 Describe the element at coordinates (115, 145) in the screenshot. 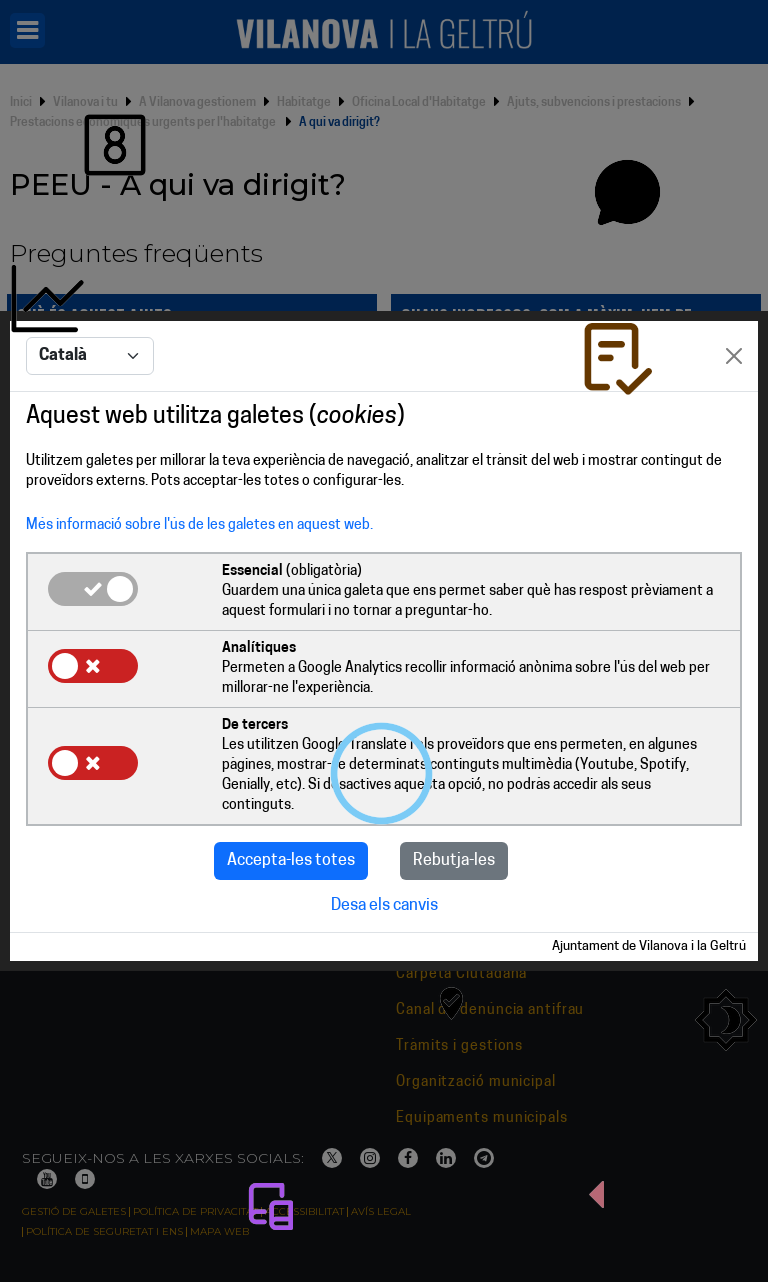

I see `select or input the number eight` at that location.